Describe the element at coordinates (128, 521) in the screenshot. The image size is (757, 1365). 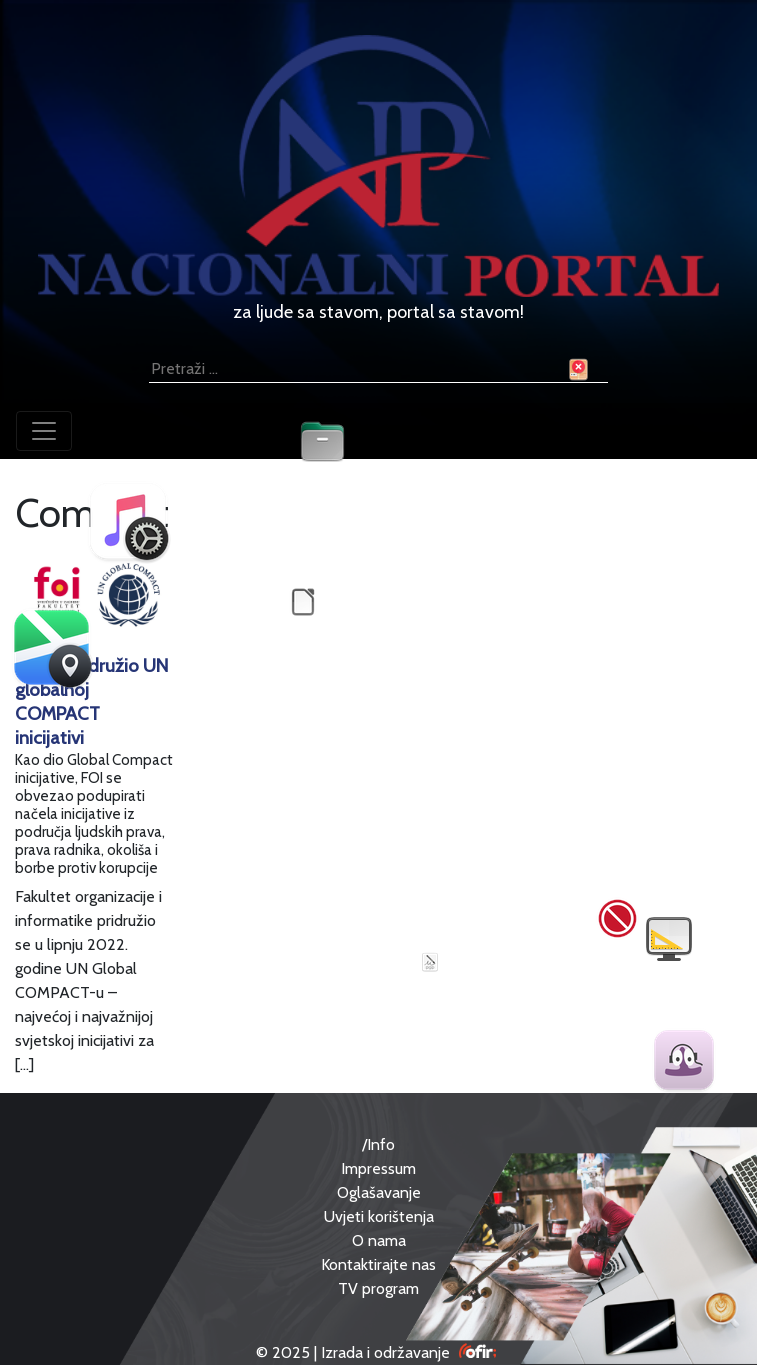
I see `open audio or music playback settings` at that location.